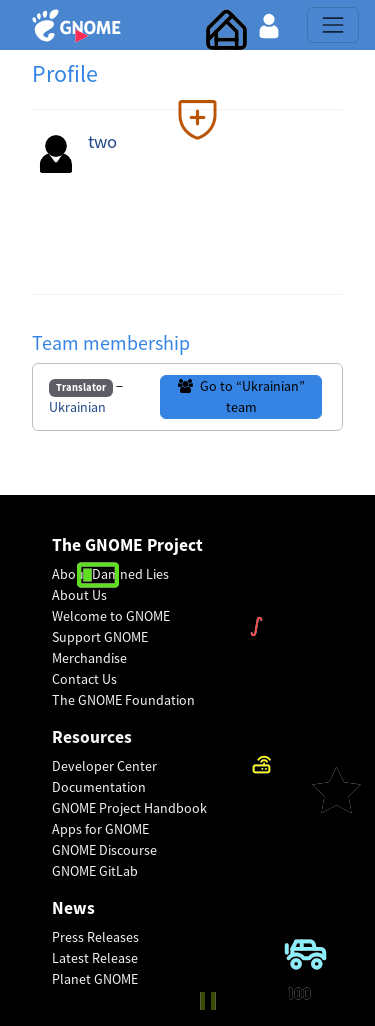 The image size is (375, 1026). I want to click on access router or network settings, so click(261, 764).